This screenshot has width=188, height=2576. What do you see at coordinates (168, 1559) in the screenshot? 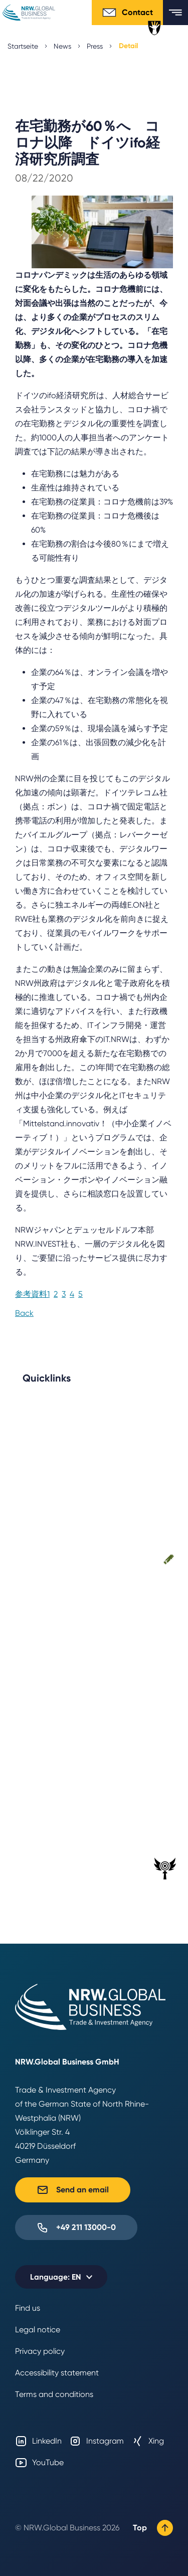
I see `view activity log or history` at bounding box center [168, 1559].